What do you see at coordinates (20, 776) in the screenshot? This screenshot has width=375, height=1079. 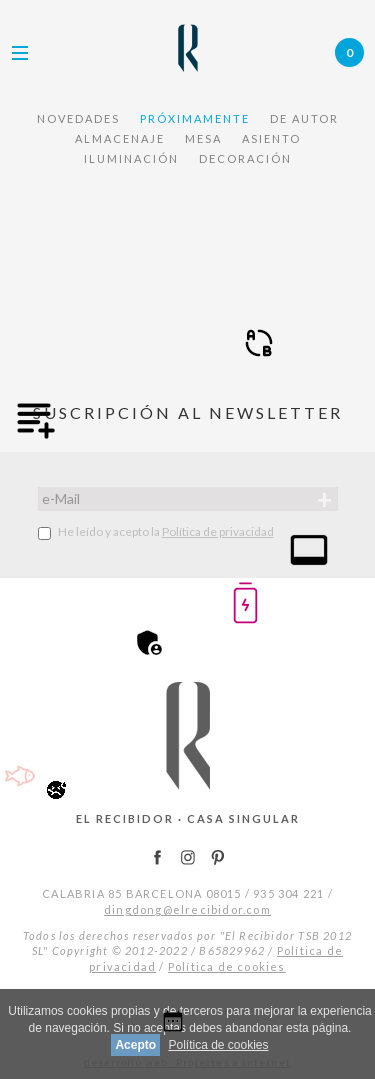 I see `indicates seafood or fish-related content` at bounding box center [20, 776].